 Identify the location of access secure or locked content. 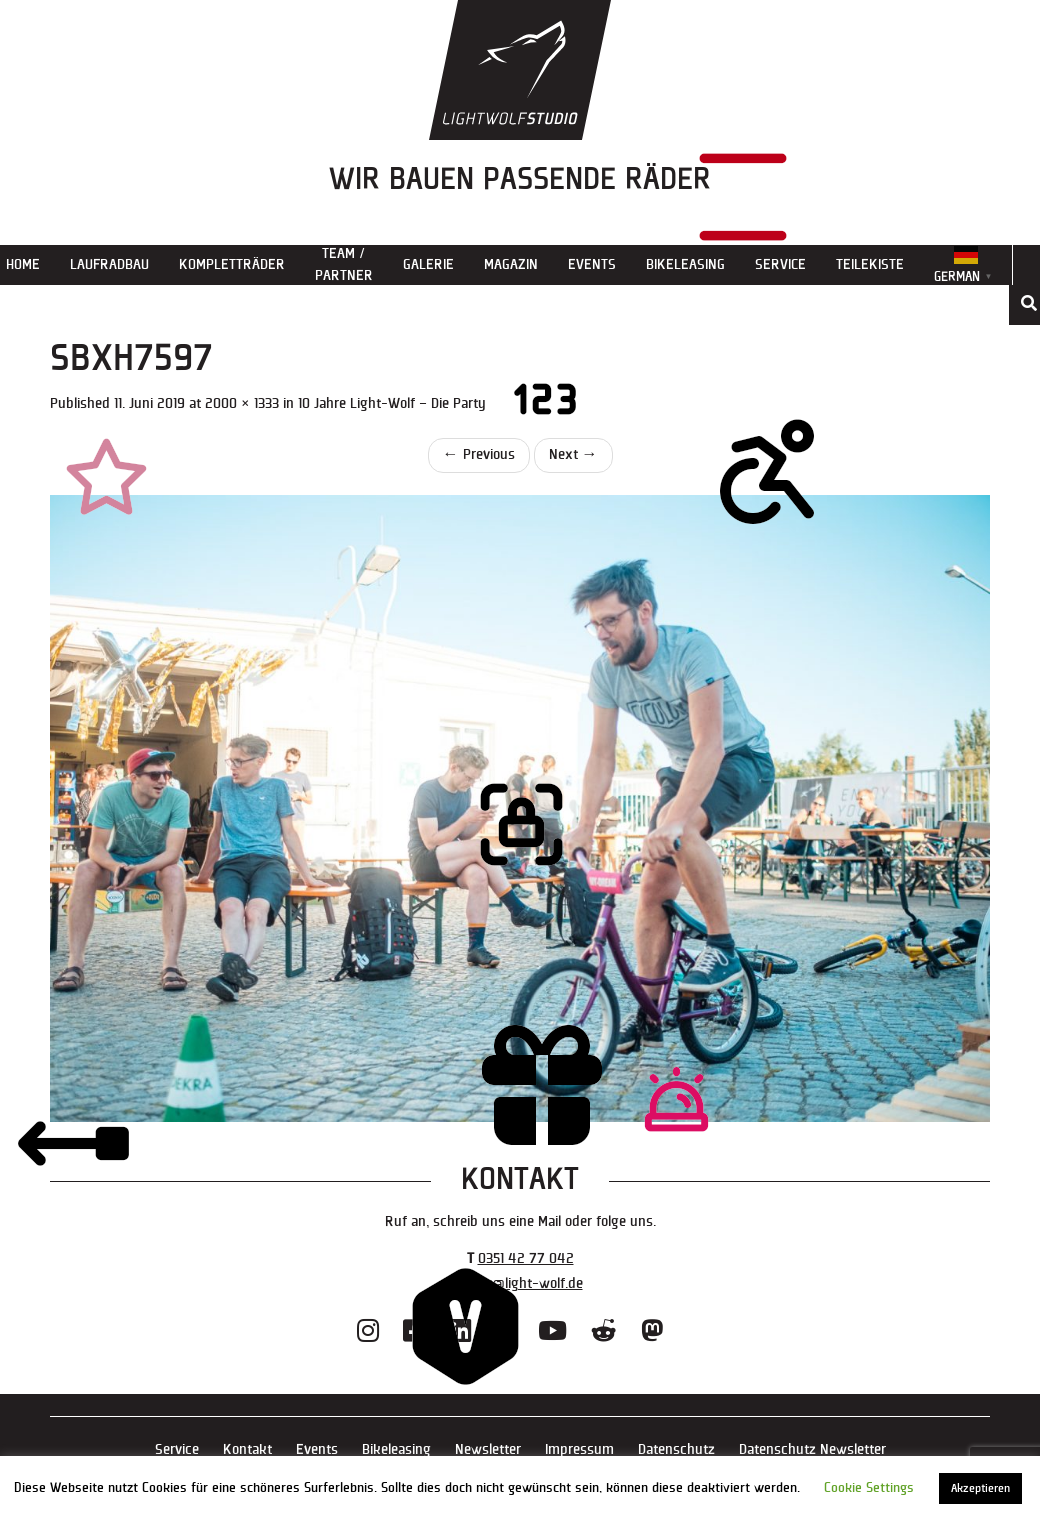
(521, 824).